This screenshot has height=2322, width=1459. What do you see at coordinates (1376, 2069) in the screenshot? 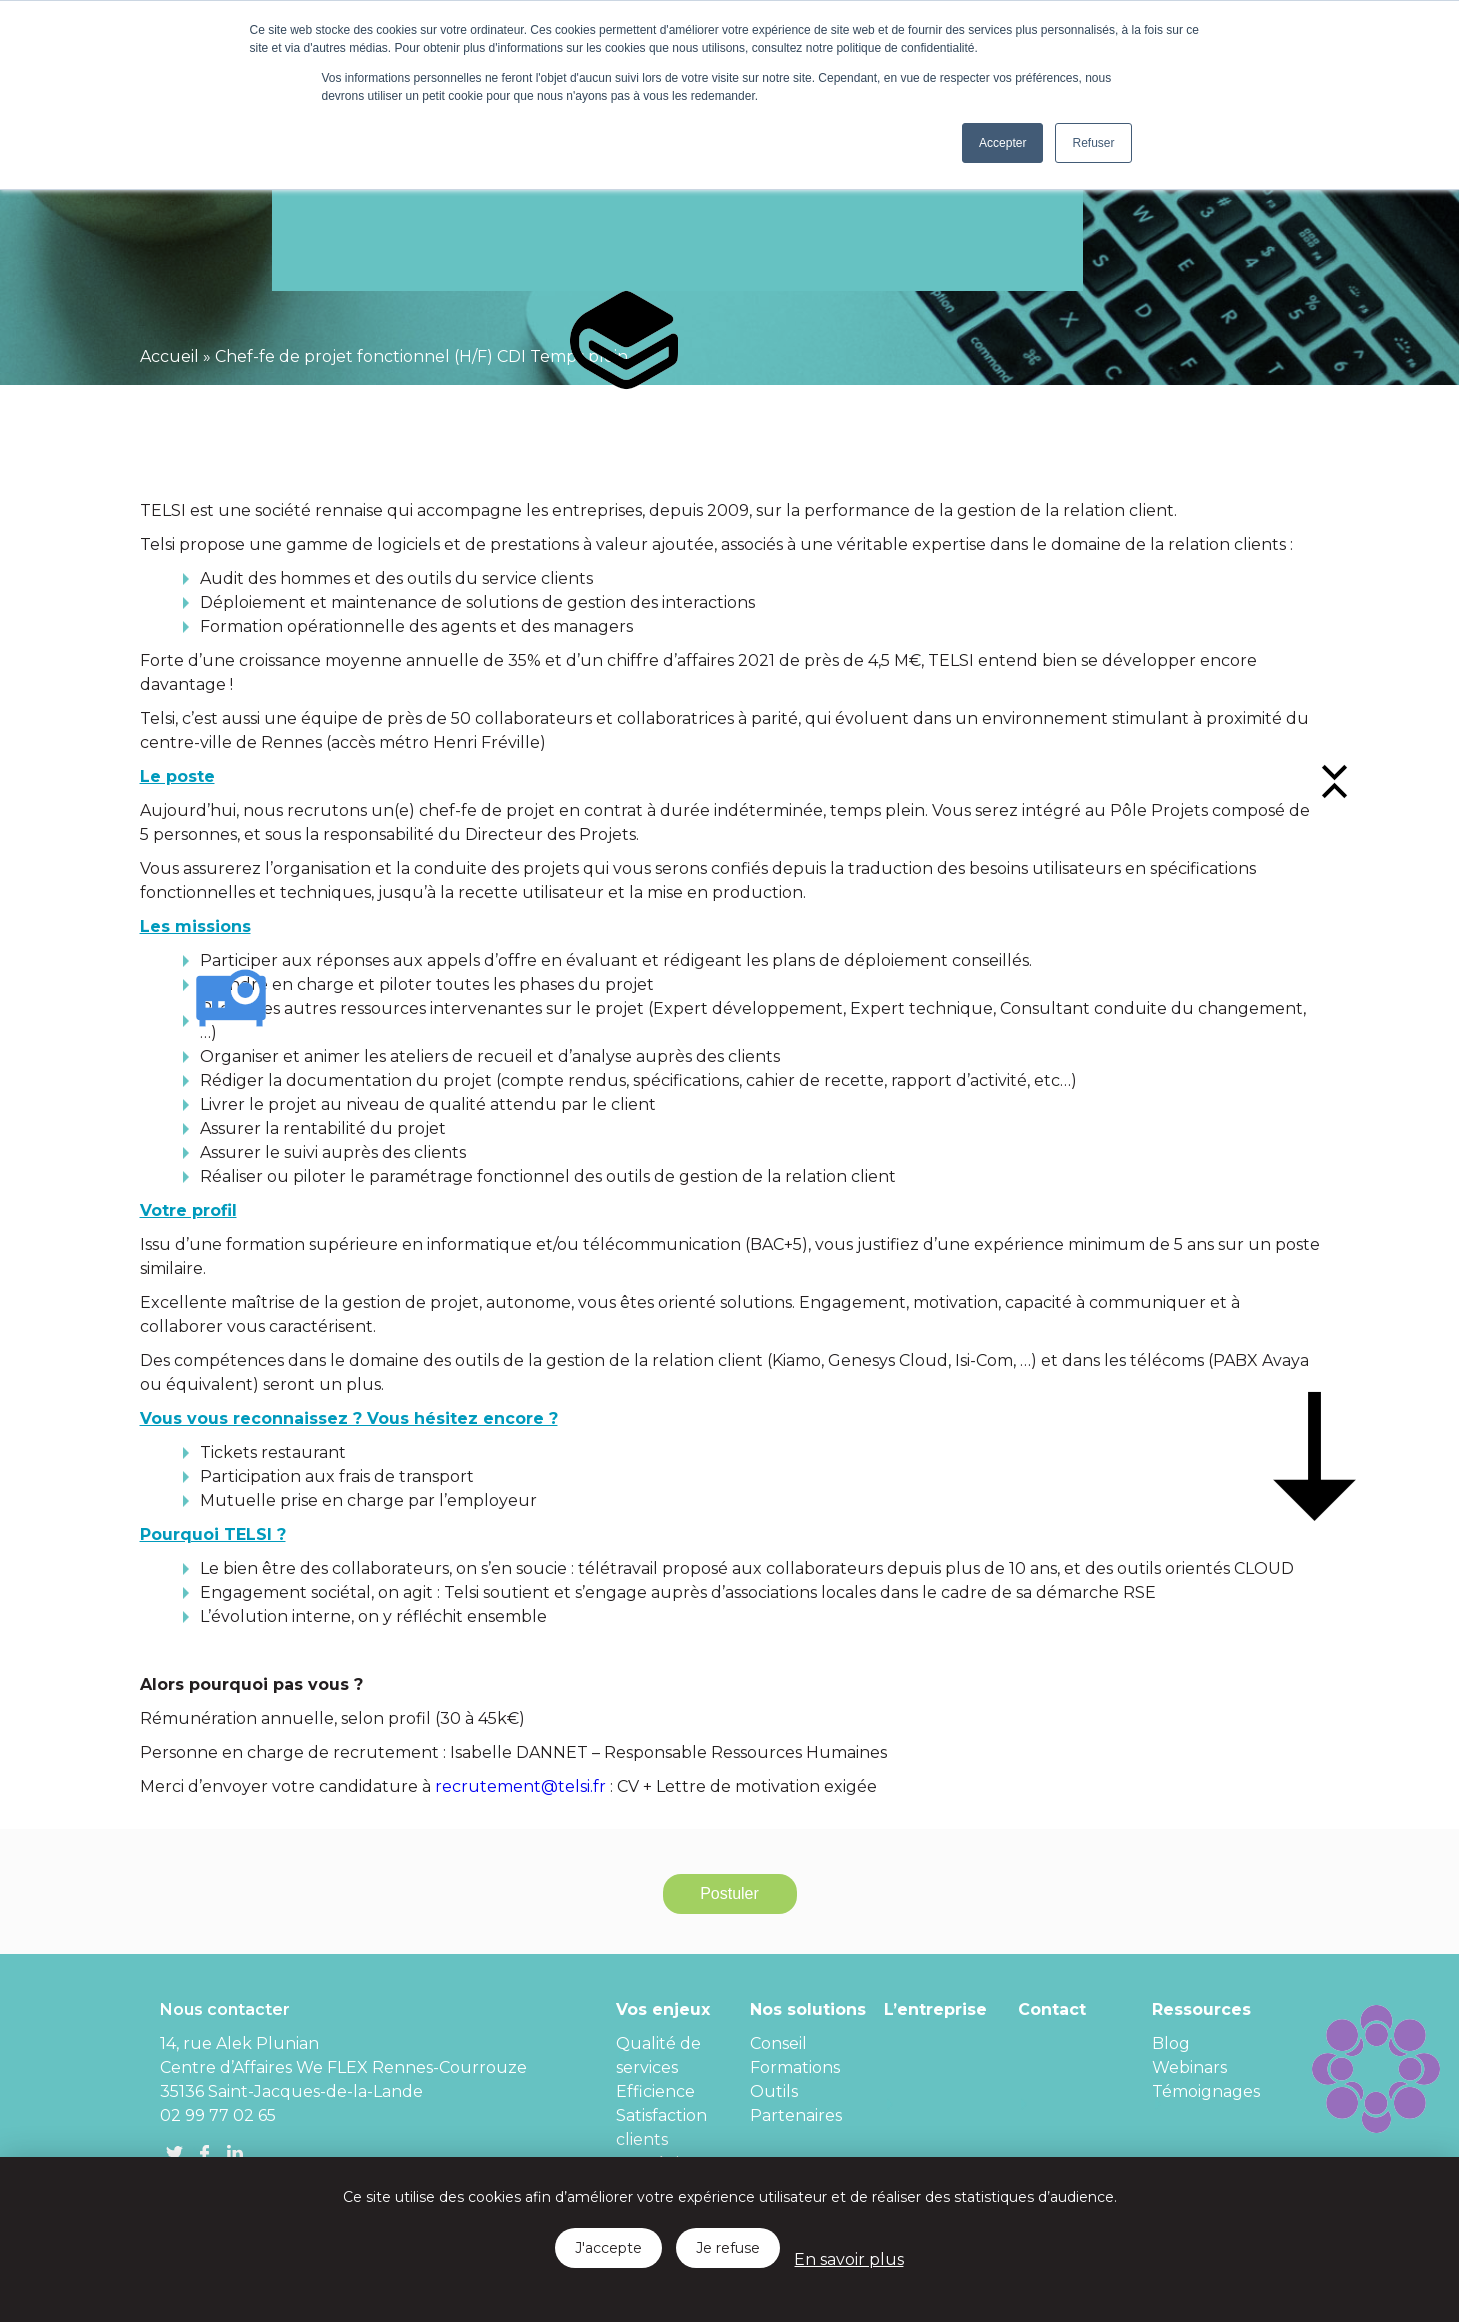
I see `open source framework (OSF) logo` at bounding box center [1376, 2069].